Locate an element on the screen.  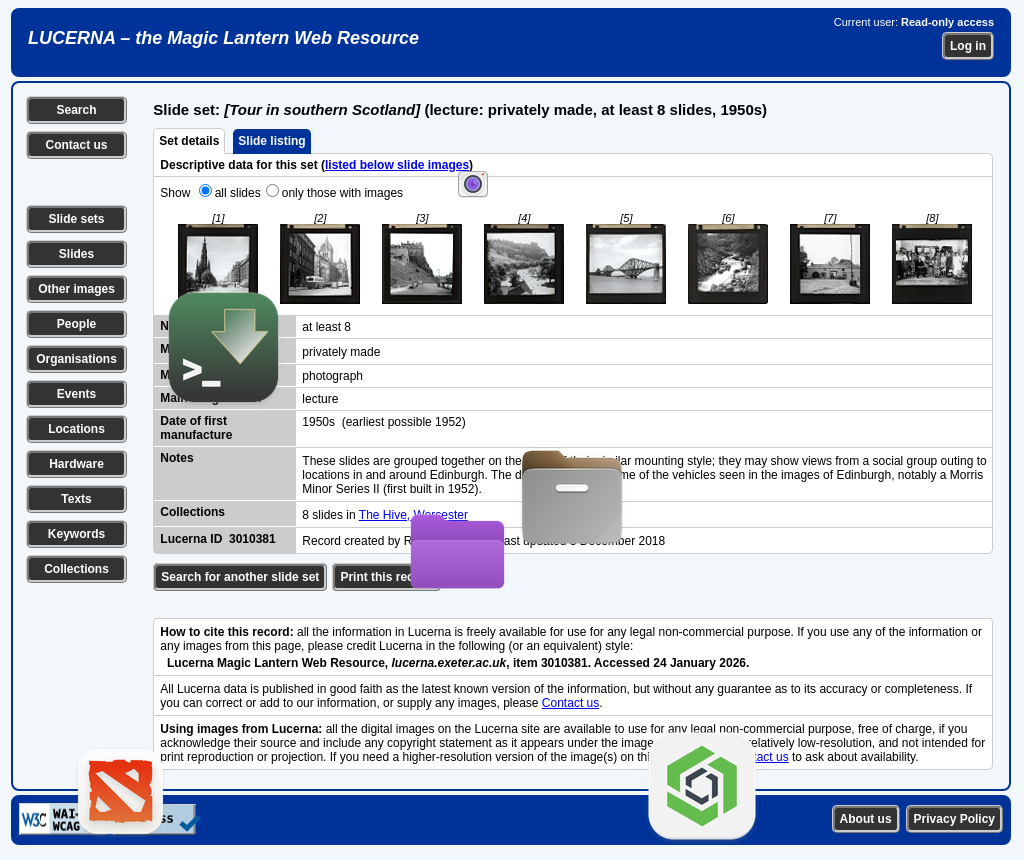
open the cheese webcam application is located at coordinates (473, 184).